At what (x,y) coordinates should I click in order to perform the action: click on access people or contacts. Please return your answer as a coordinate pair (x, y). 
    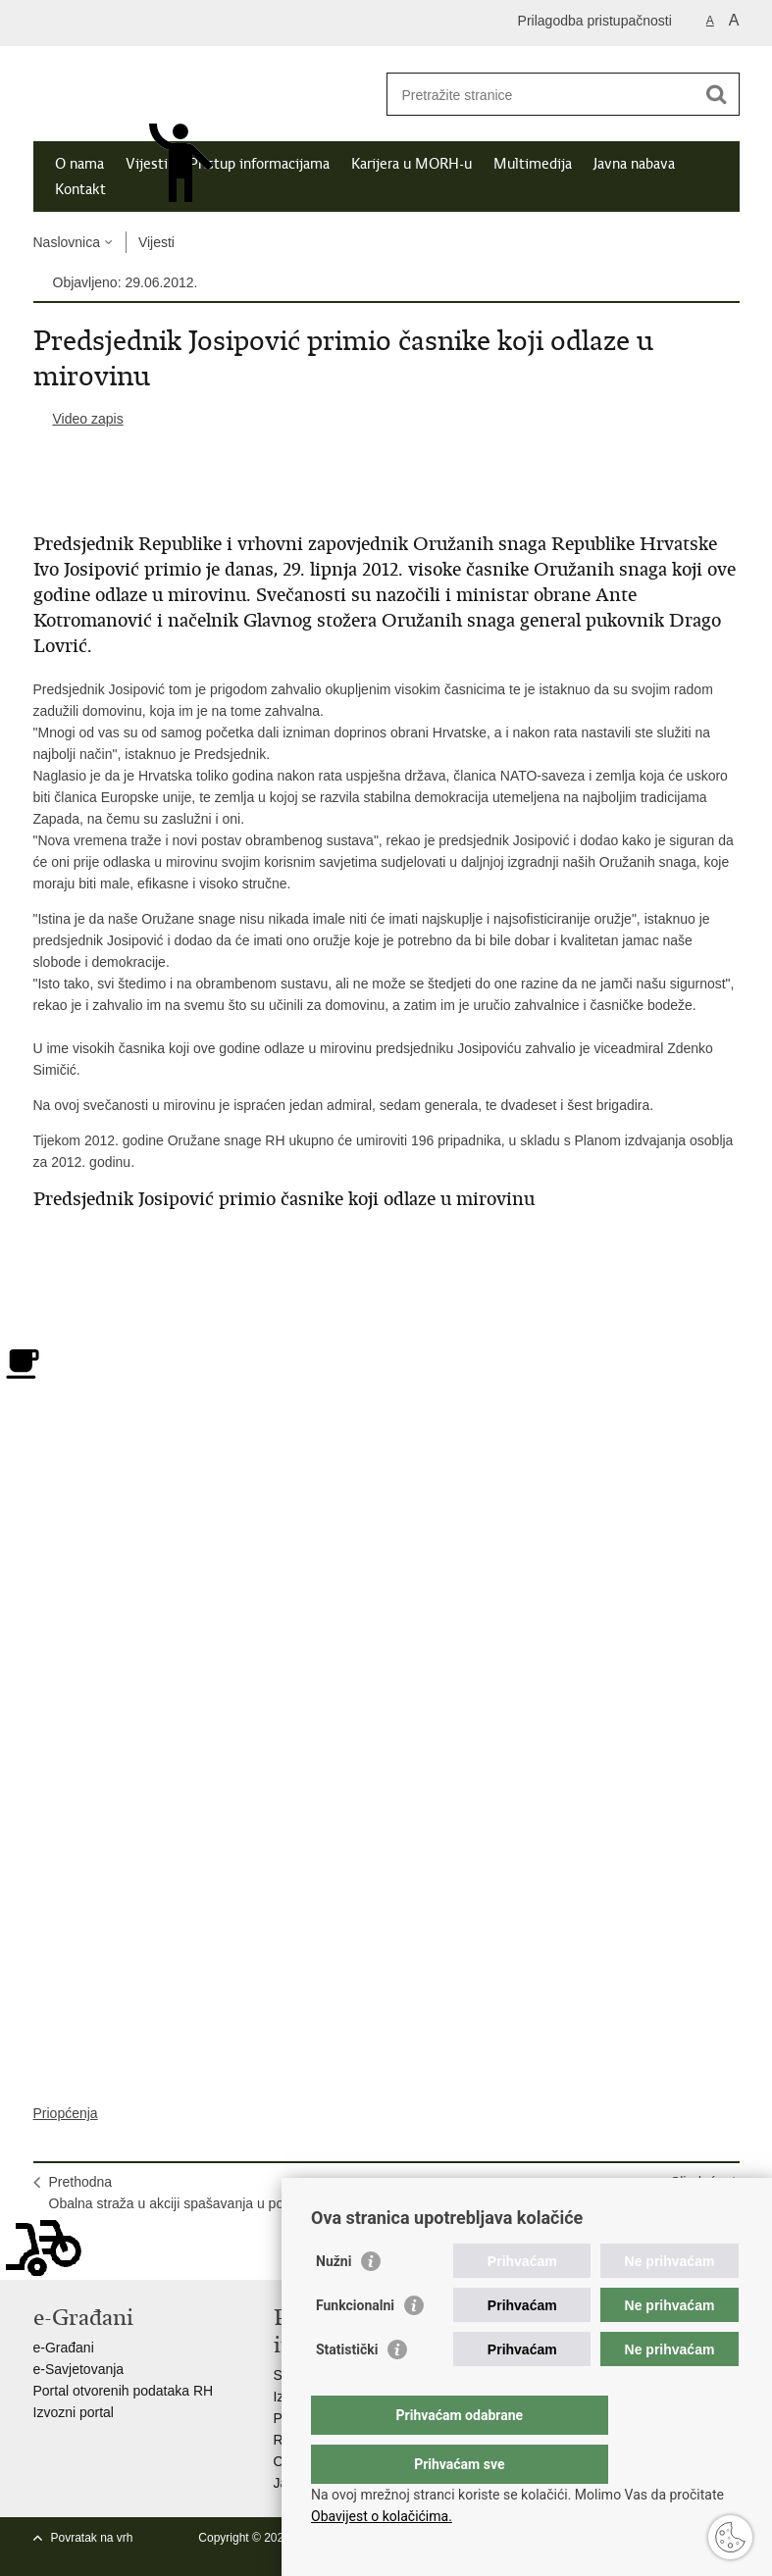
    Looking at the image, I should click on (180, 163).